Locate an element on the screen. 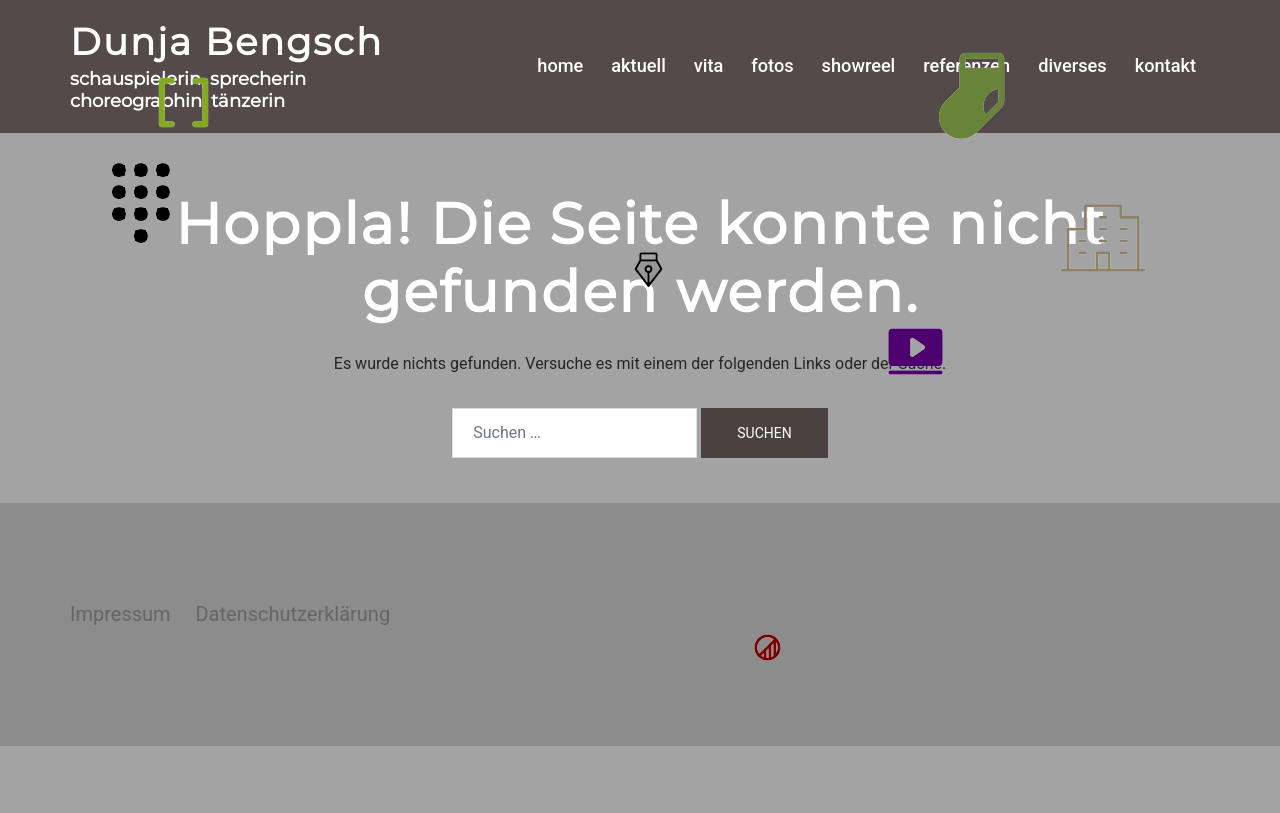  open the phone dialpad is located at coordinates (141, 203).